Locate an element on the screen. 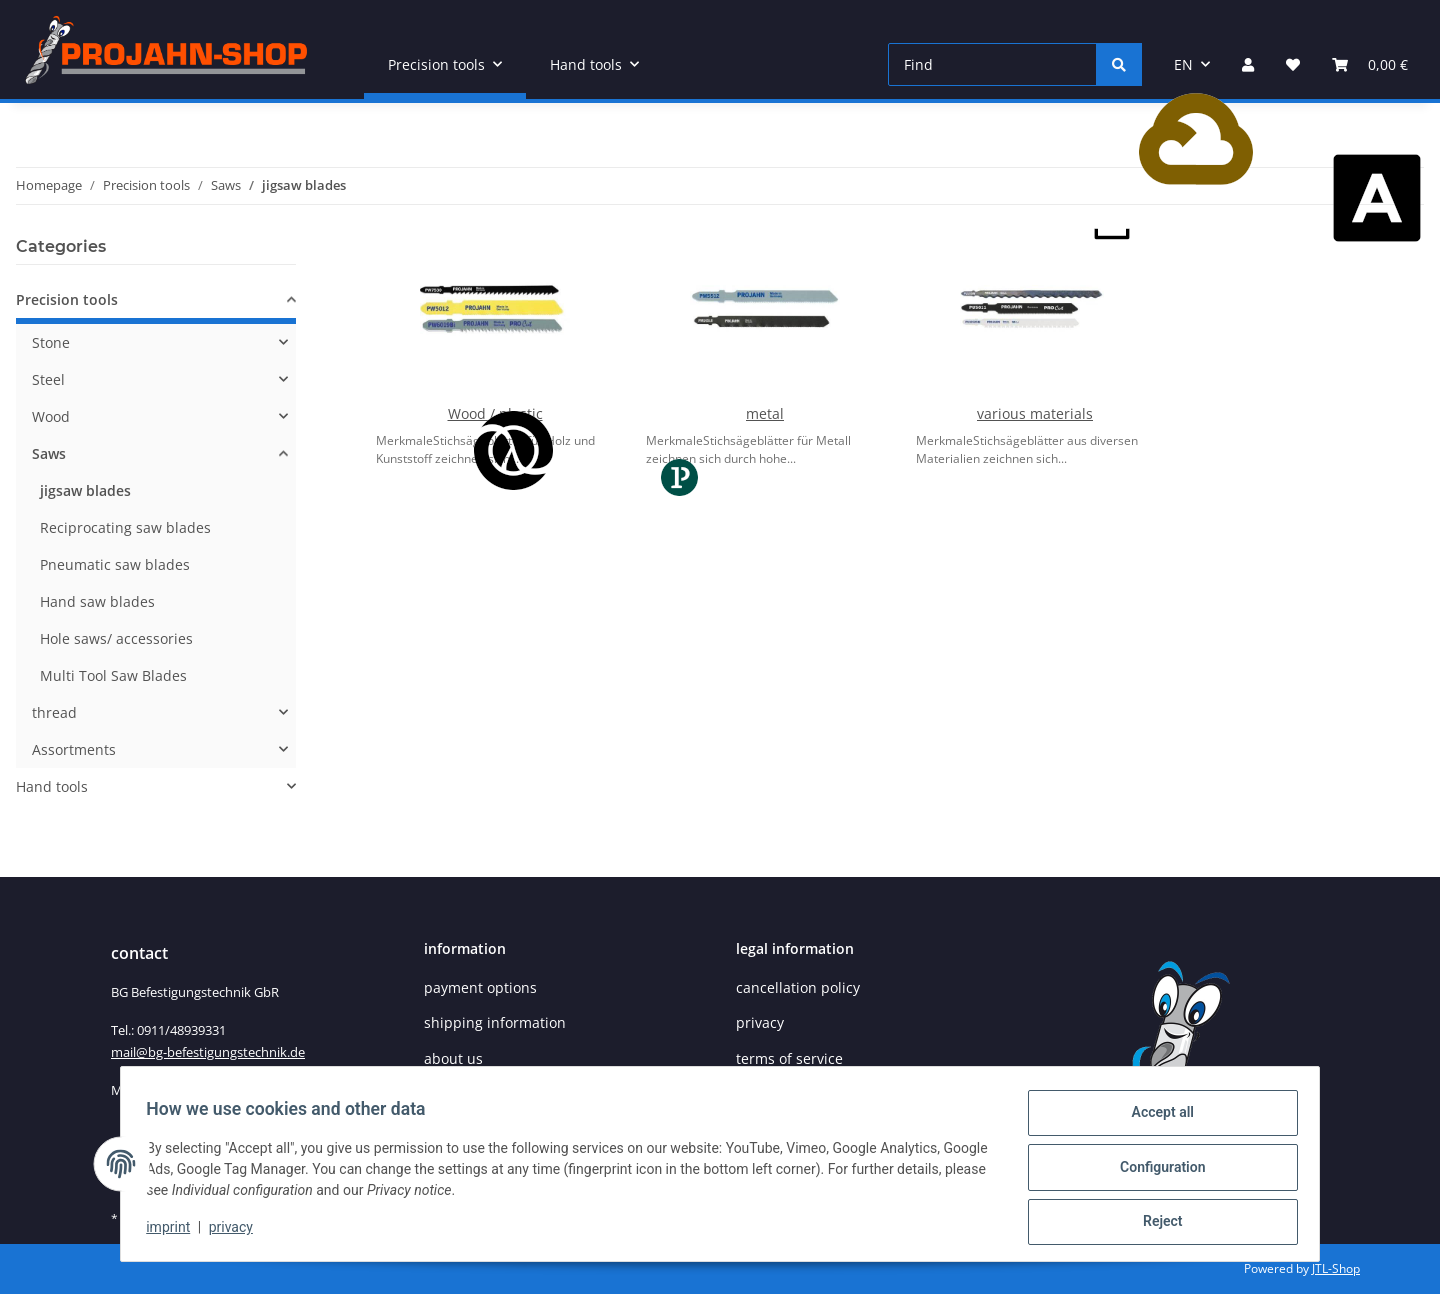  insert a space character in text is located at coordinates (1112, 234).